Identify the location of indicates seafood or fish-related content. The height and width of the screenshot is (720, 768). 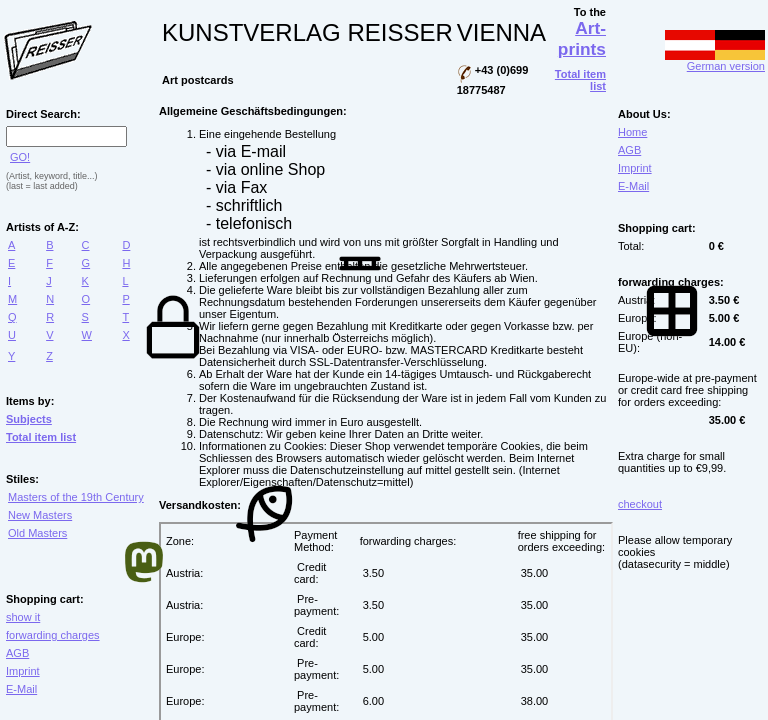
(266, 512).